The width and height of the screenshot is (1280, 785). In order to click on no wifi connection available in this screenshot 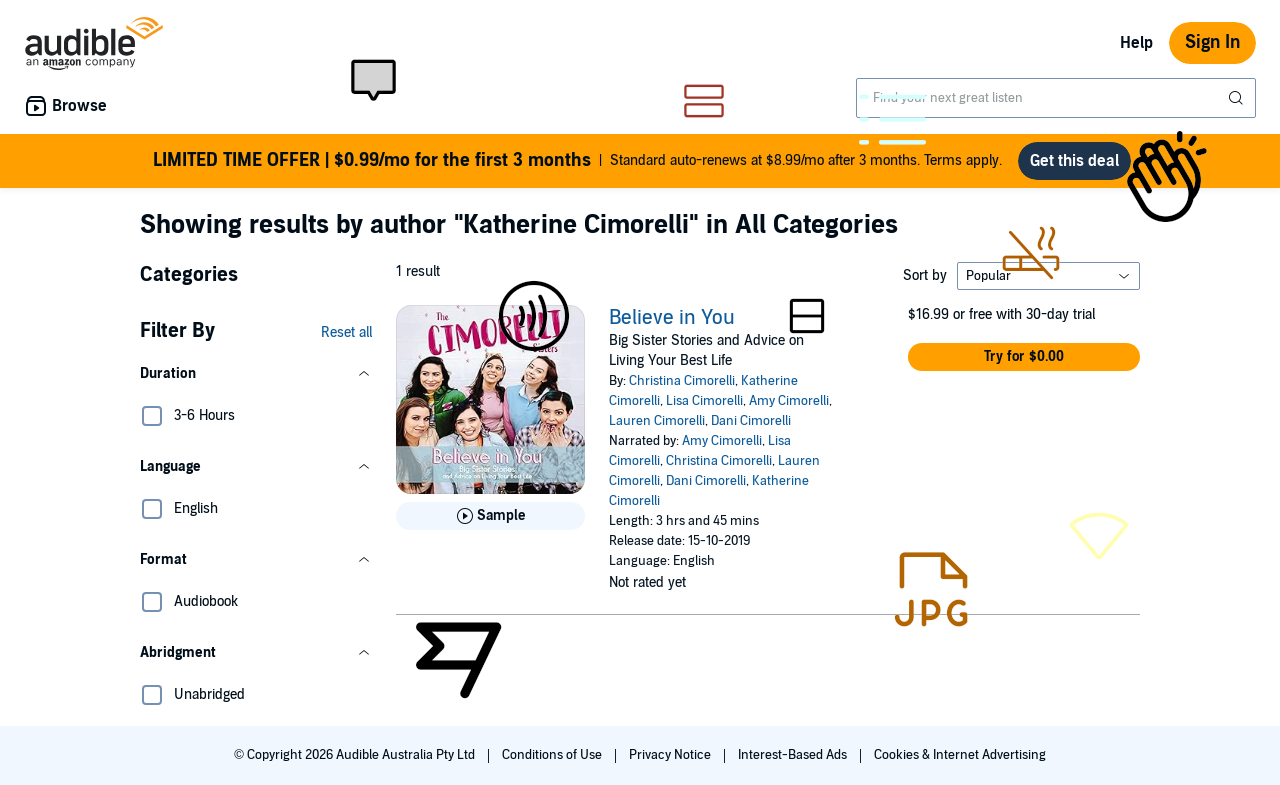, I will do `click(1099, 536)`.